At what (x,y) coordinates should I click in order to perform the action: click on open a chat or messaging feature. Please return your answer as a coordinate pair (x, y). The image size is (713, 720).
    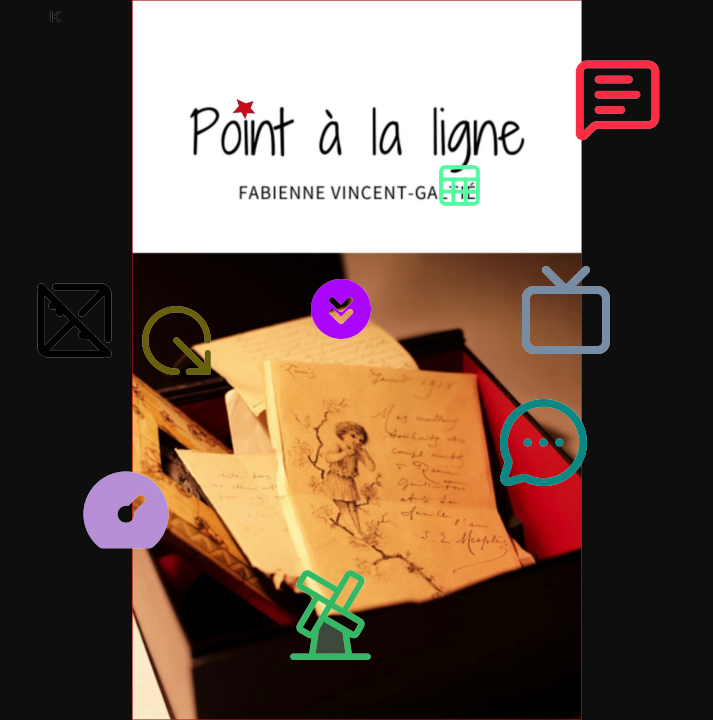
    Looking at the image, I should click on (617, 98).